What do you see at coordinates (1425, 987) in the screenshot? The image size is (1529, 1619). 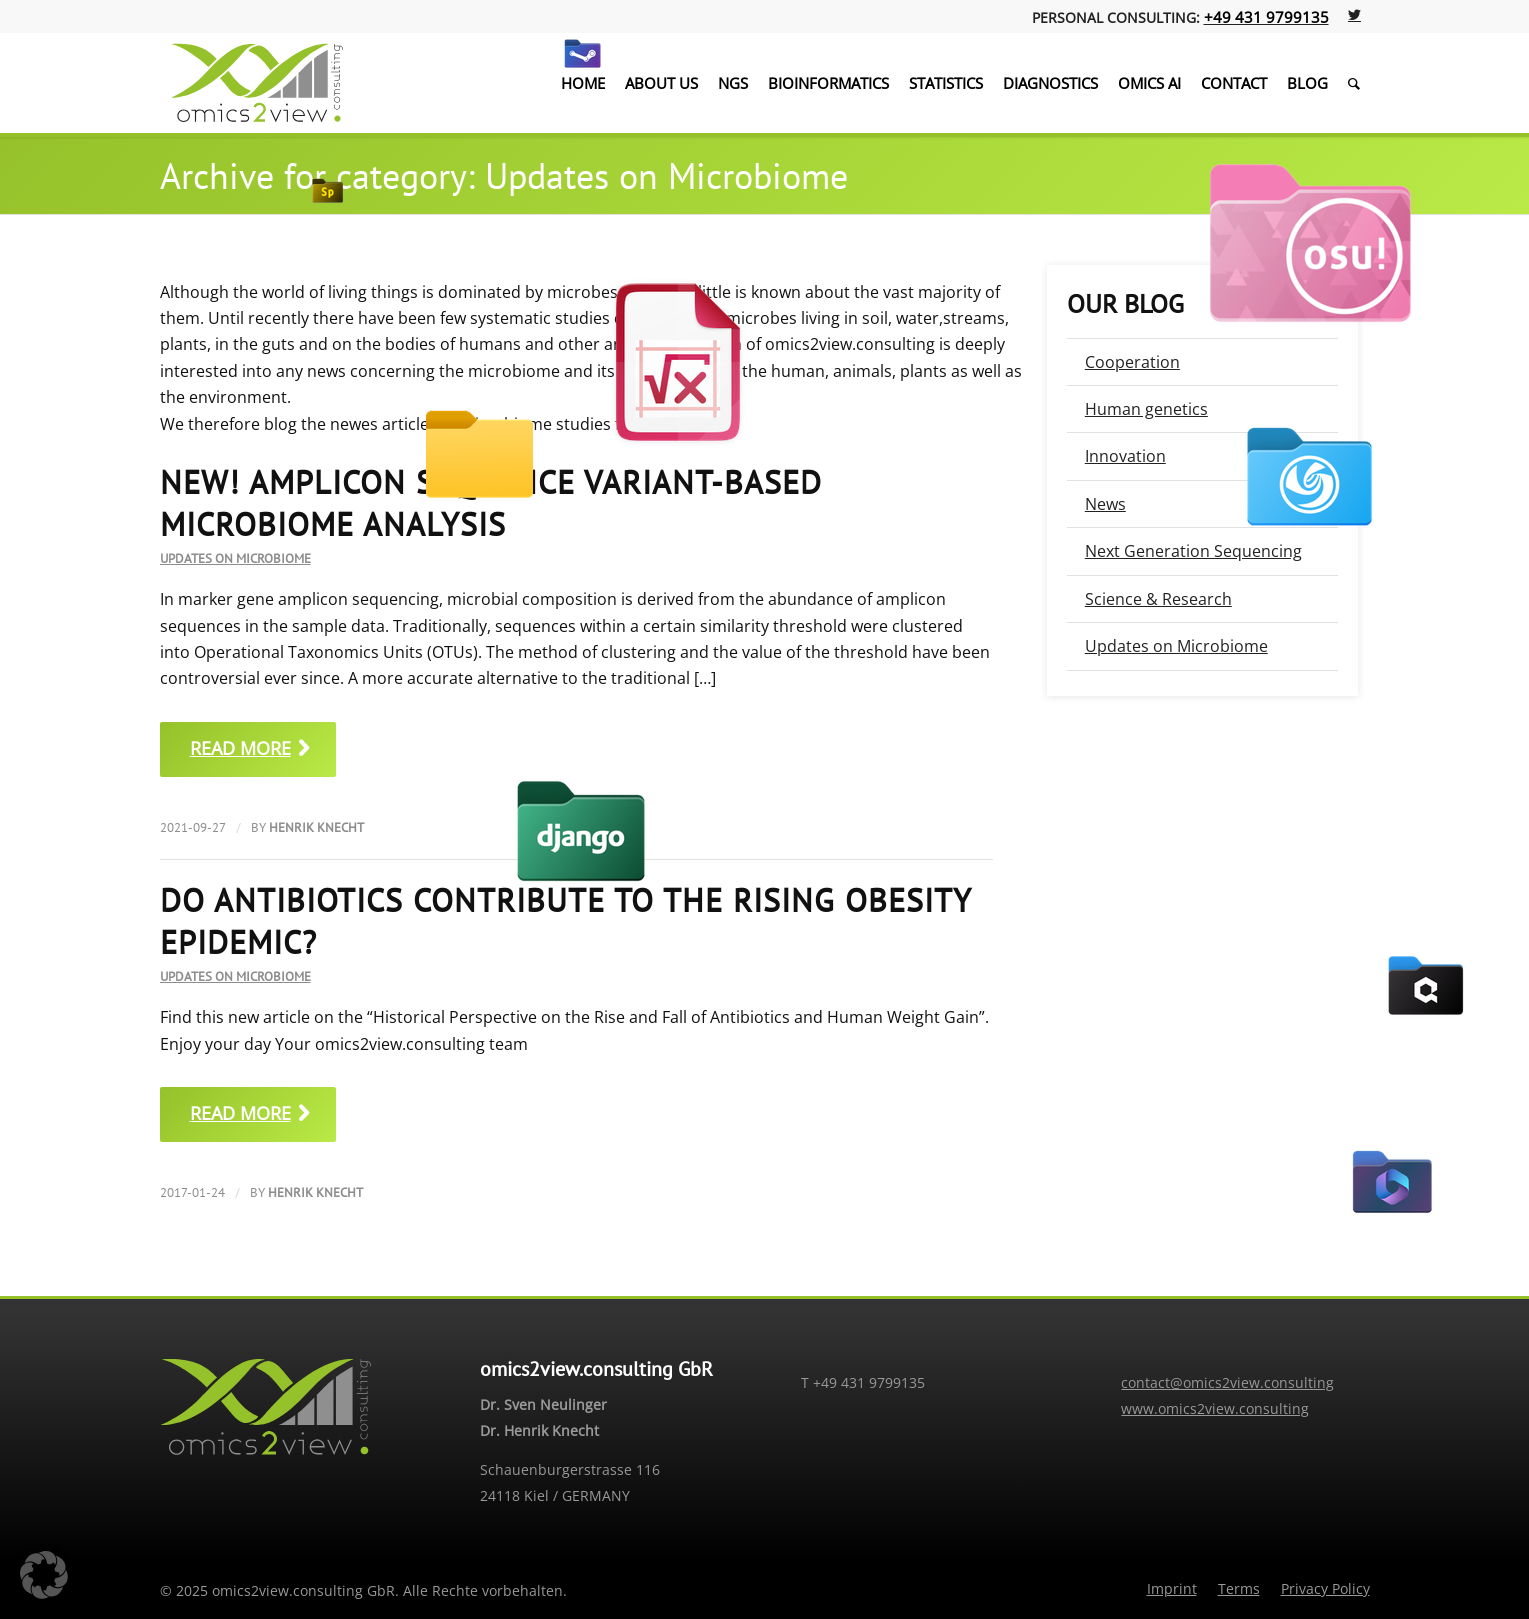 I see `open quixel assets folder` at bounding box center [1425, 987].